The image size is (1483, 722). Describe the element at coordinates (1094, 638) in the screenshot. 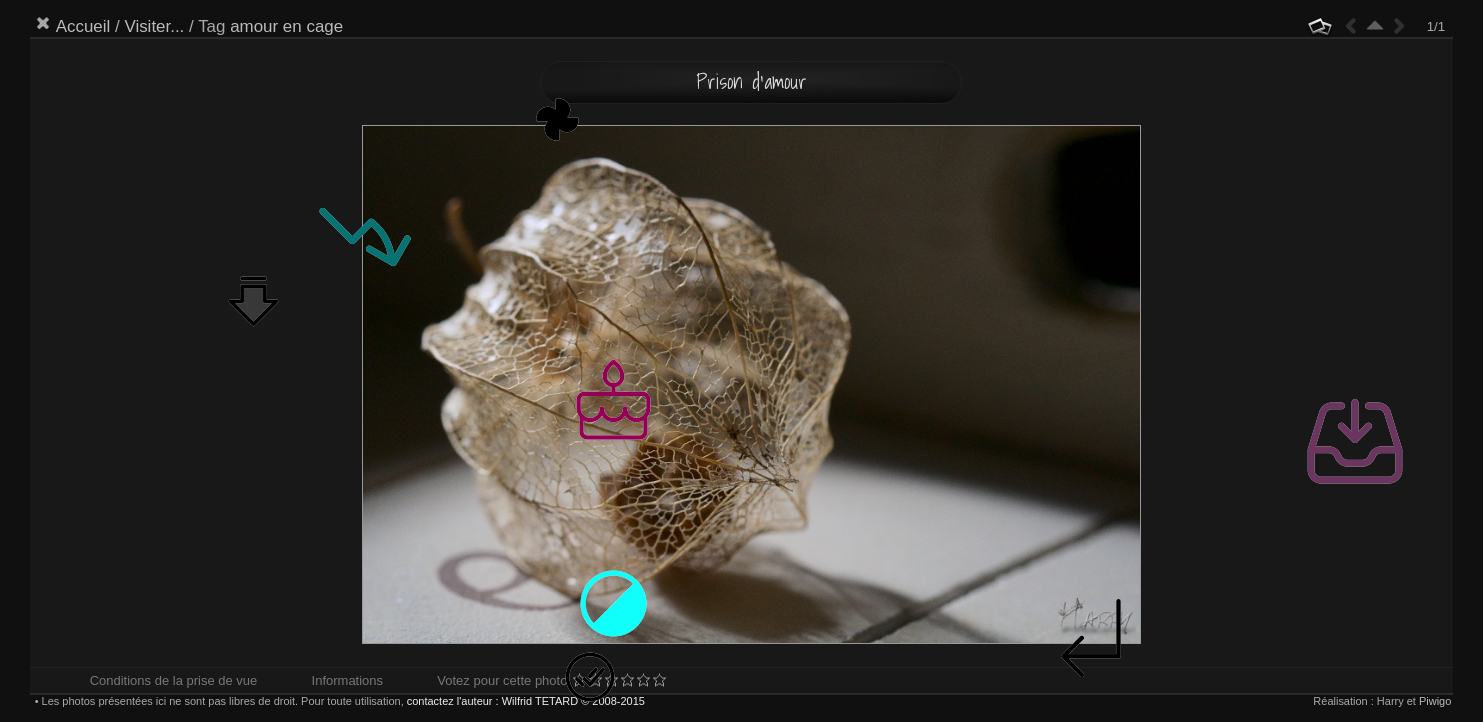

I see `go back or return to previous step` at that location.